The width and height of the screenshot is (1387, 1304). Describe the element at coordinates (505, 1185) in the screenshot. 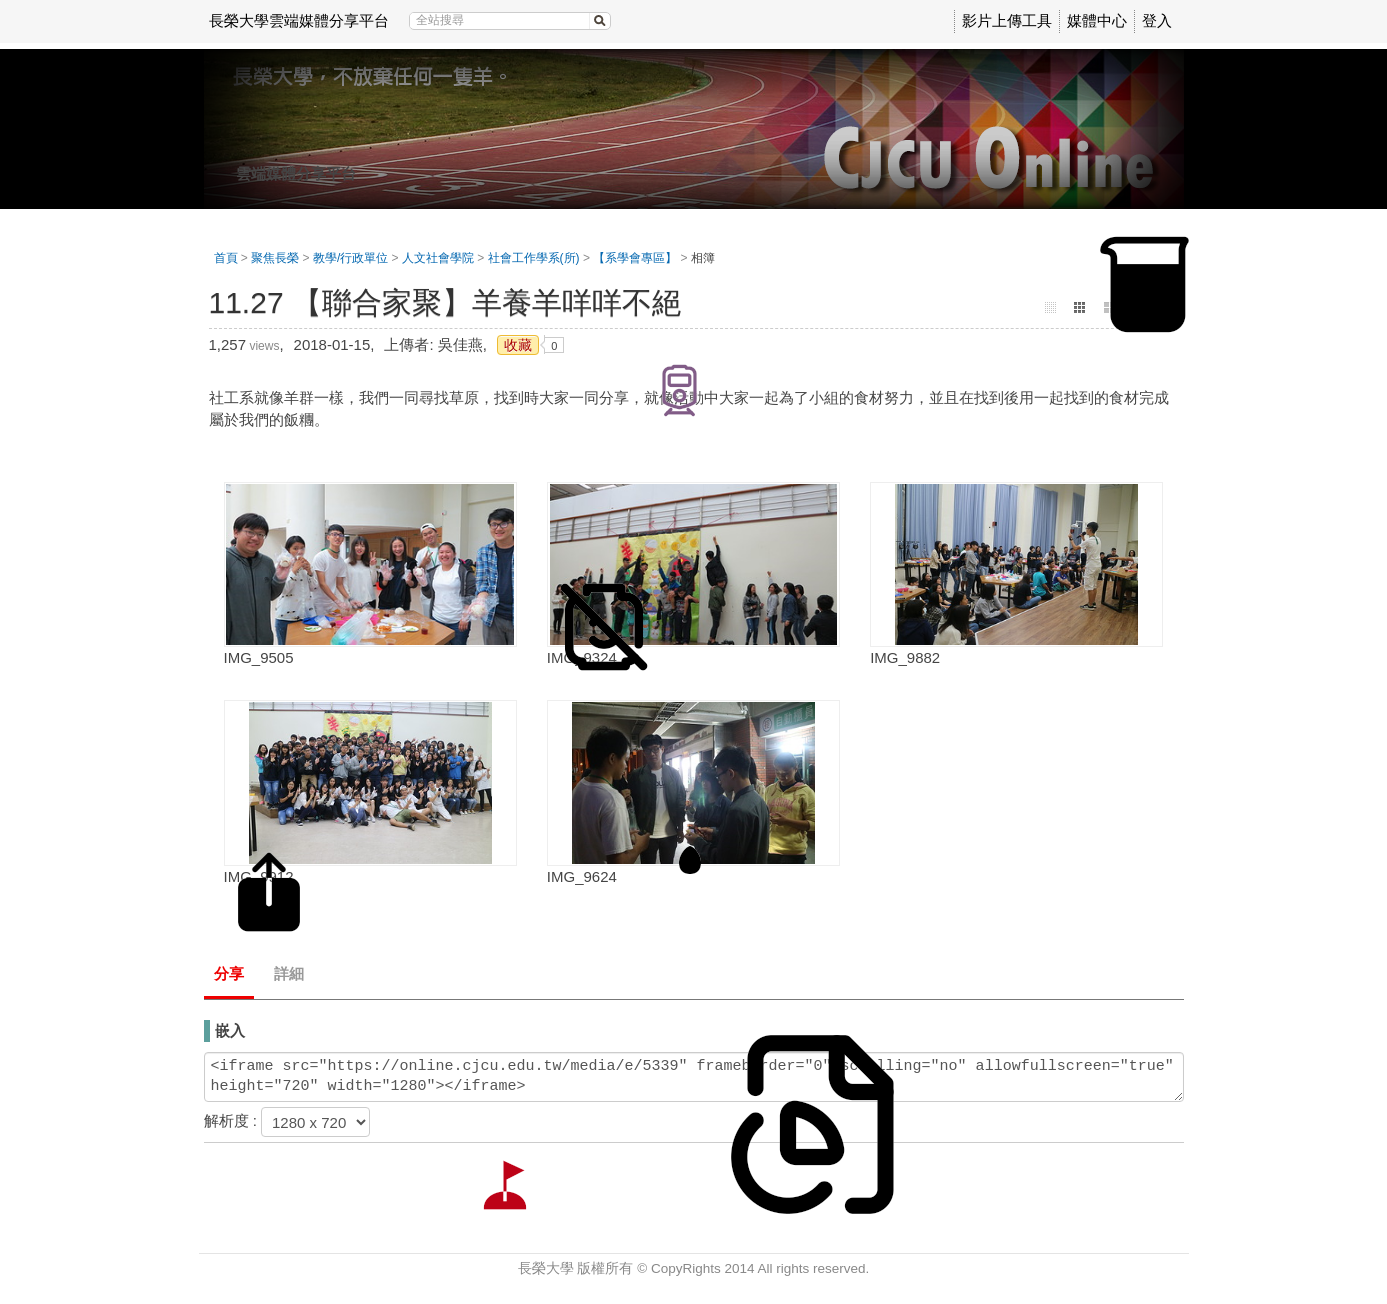

I see `view golf course or club information` at that location.